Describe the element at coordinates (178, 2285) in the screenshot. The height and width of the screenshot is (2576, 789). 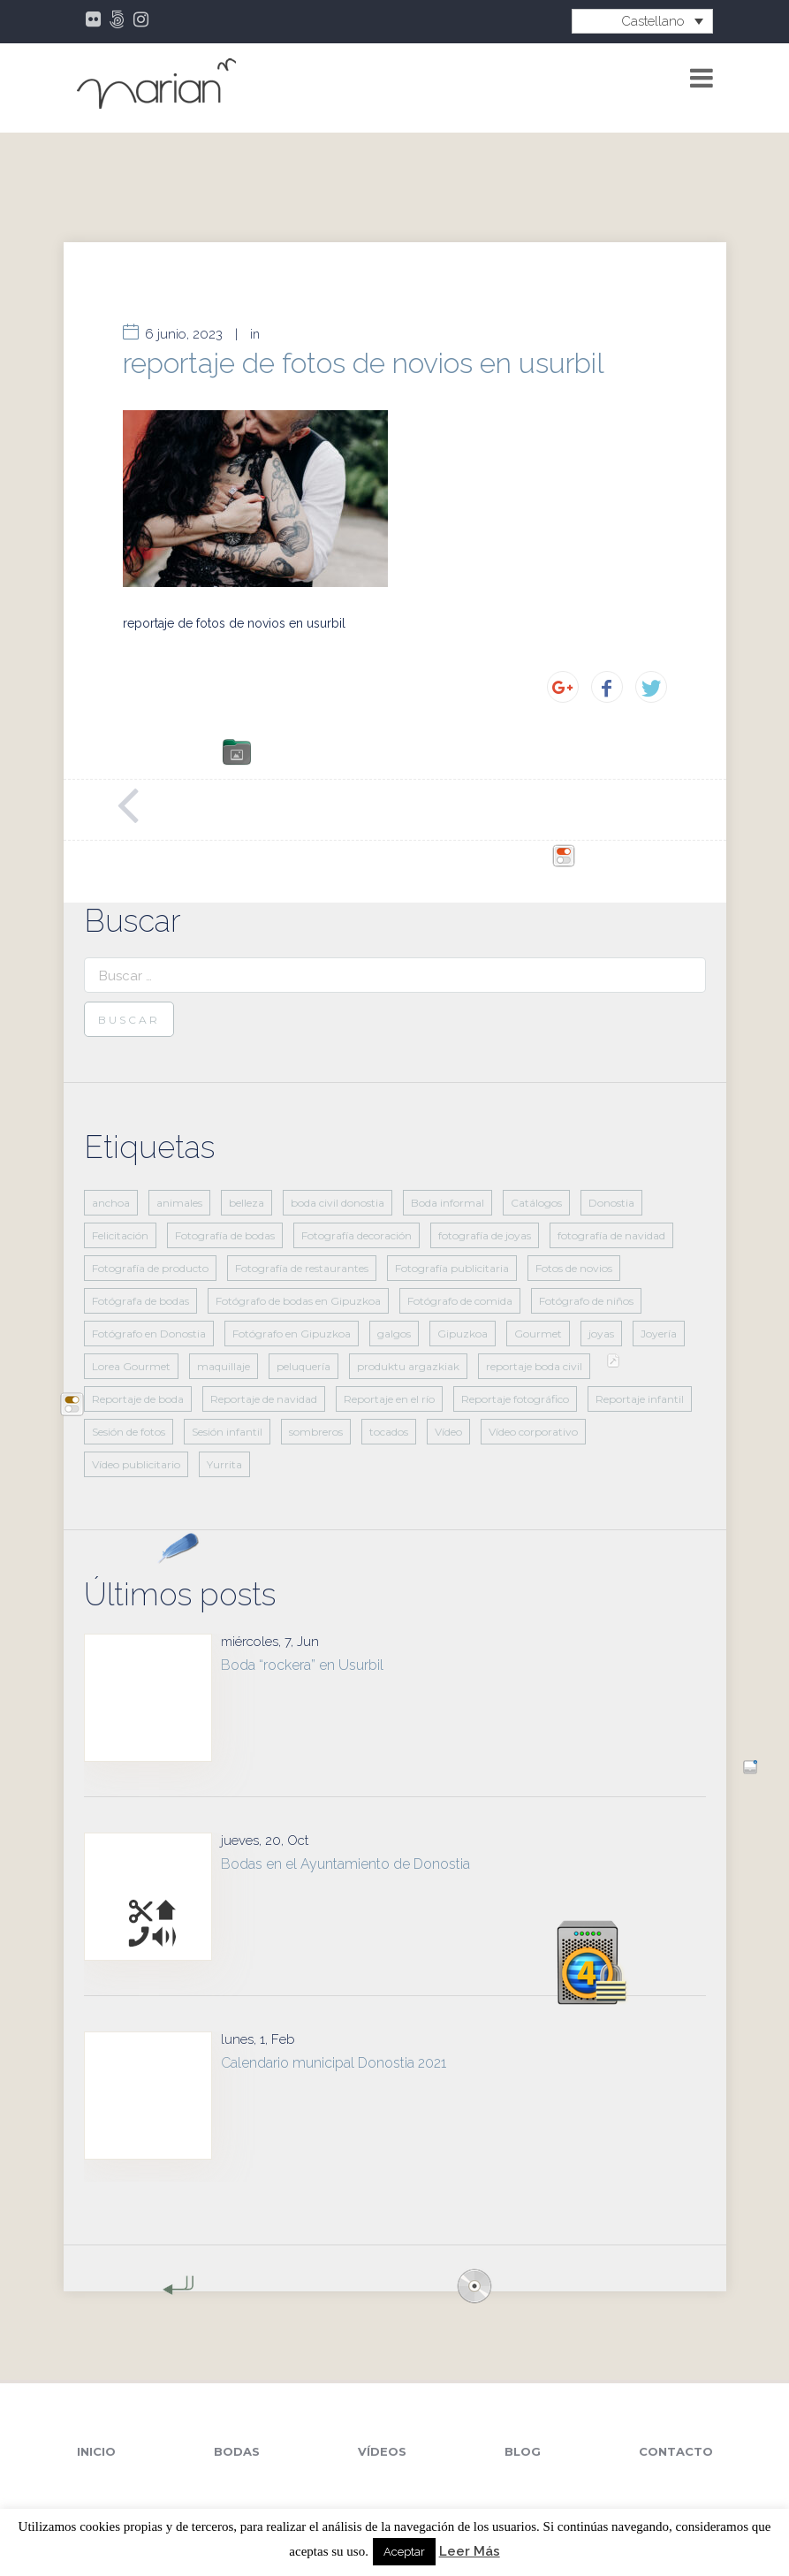
I see `reply to all recipients of an email` at that location.